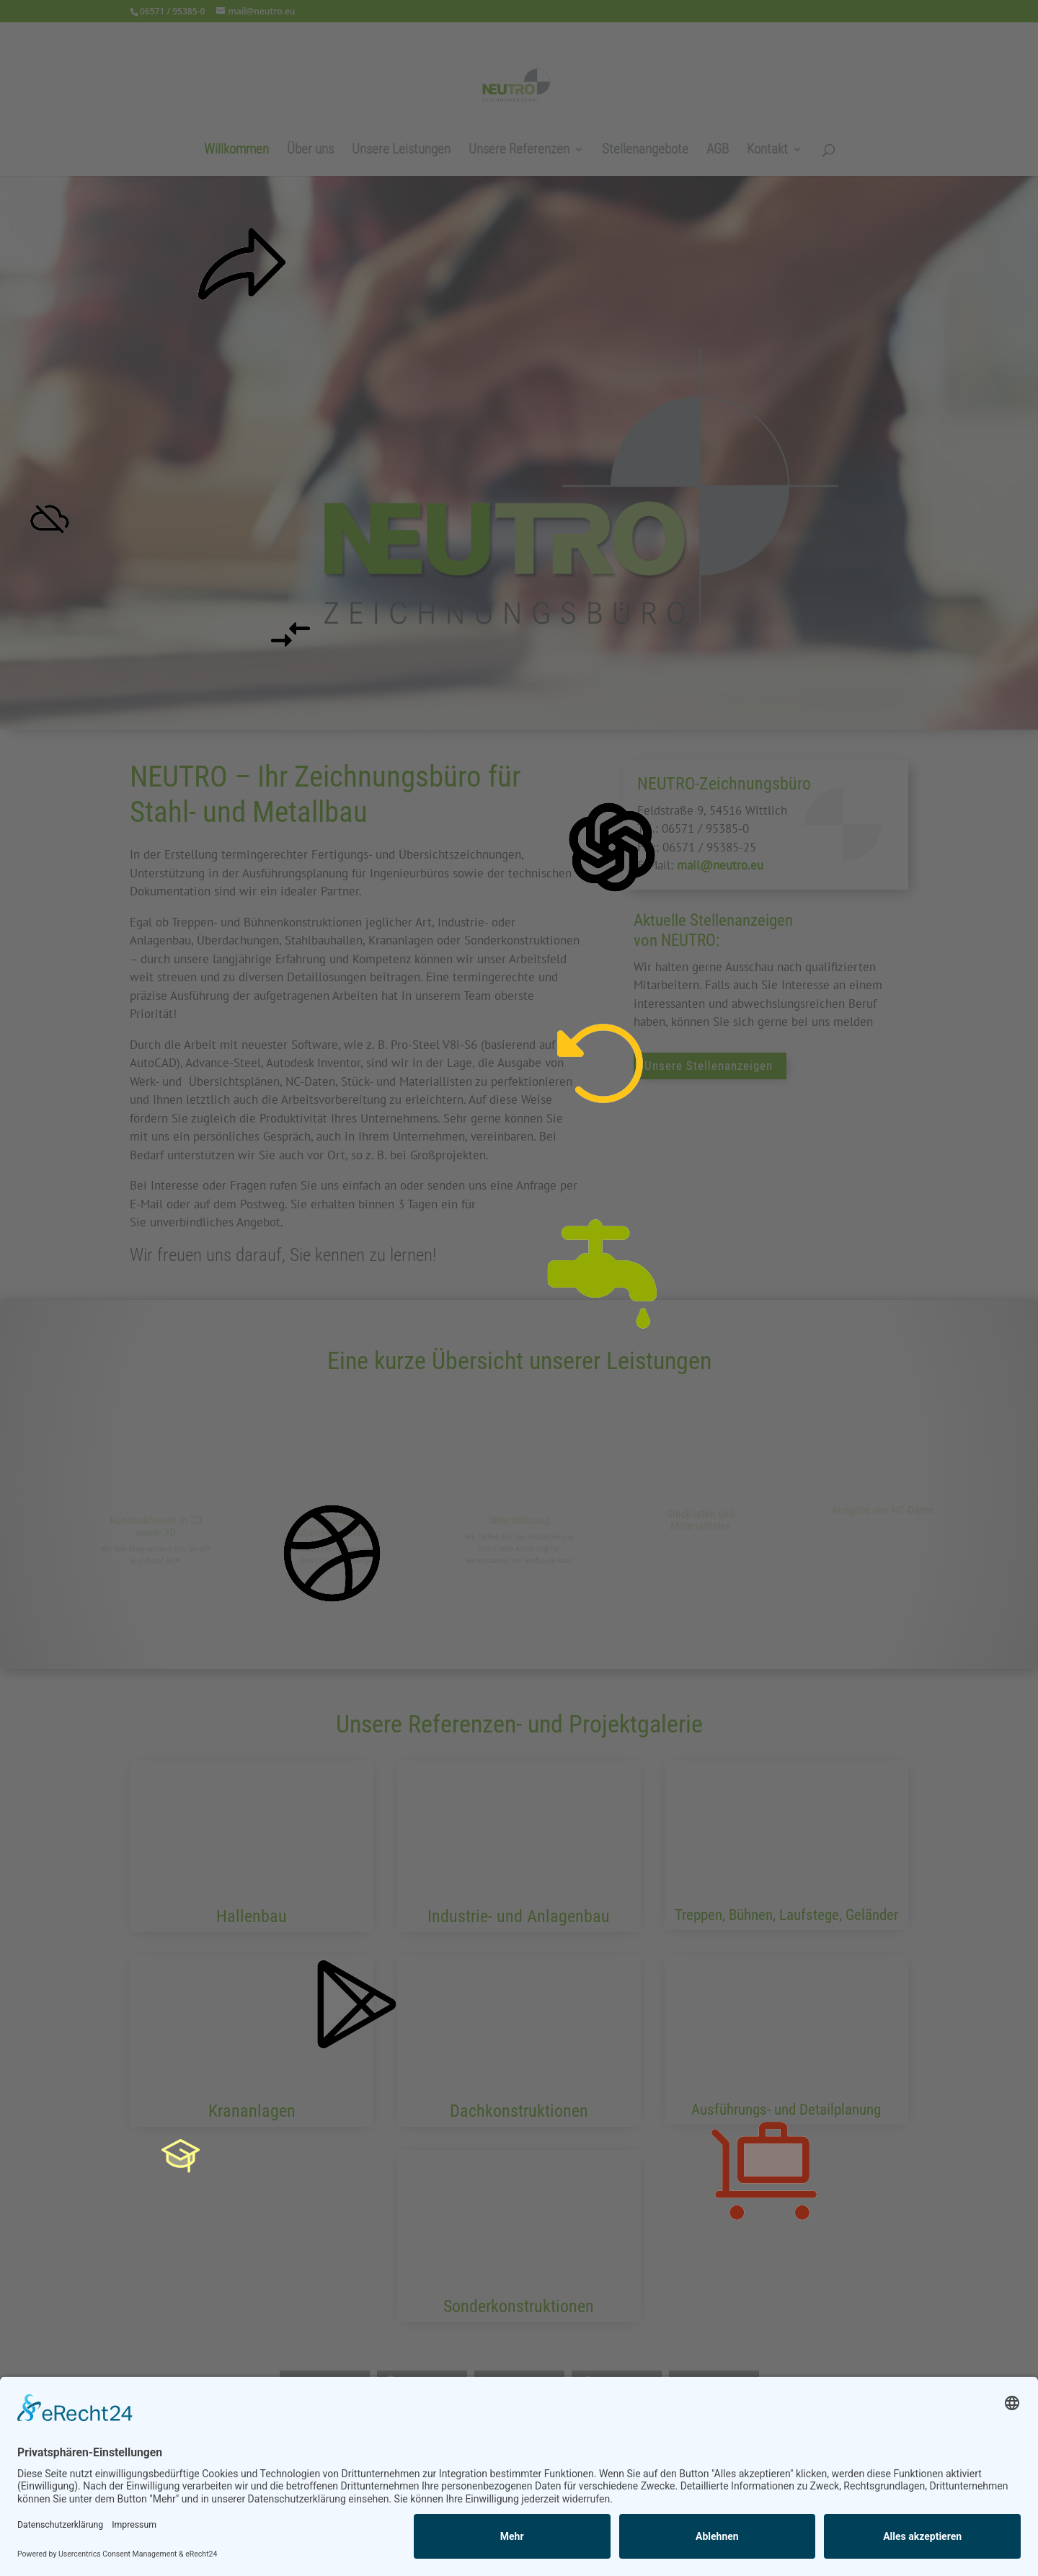 Image resolution: width=1038 pixels, height=2576 pixels. What do you see at coordinates (241, 268) in the screenshot?
I see `share content with others` at bounding box center [241, 268].